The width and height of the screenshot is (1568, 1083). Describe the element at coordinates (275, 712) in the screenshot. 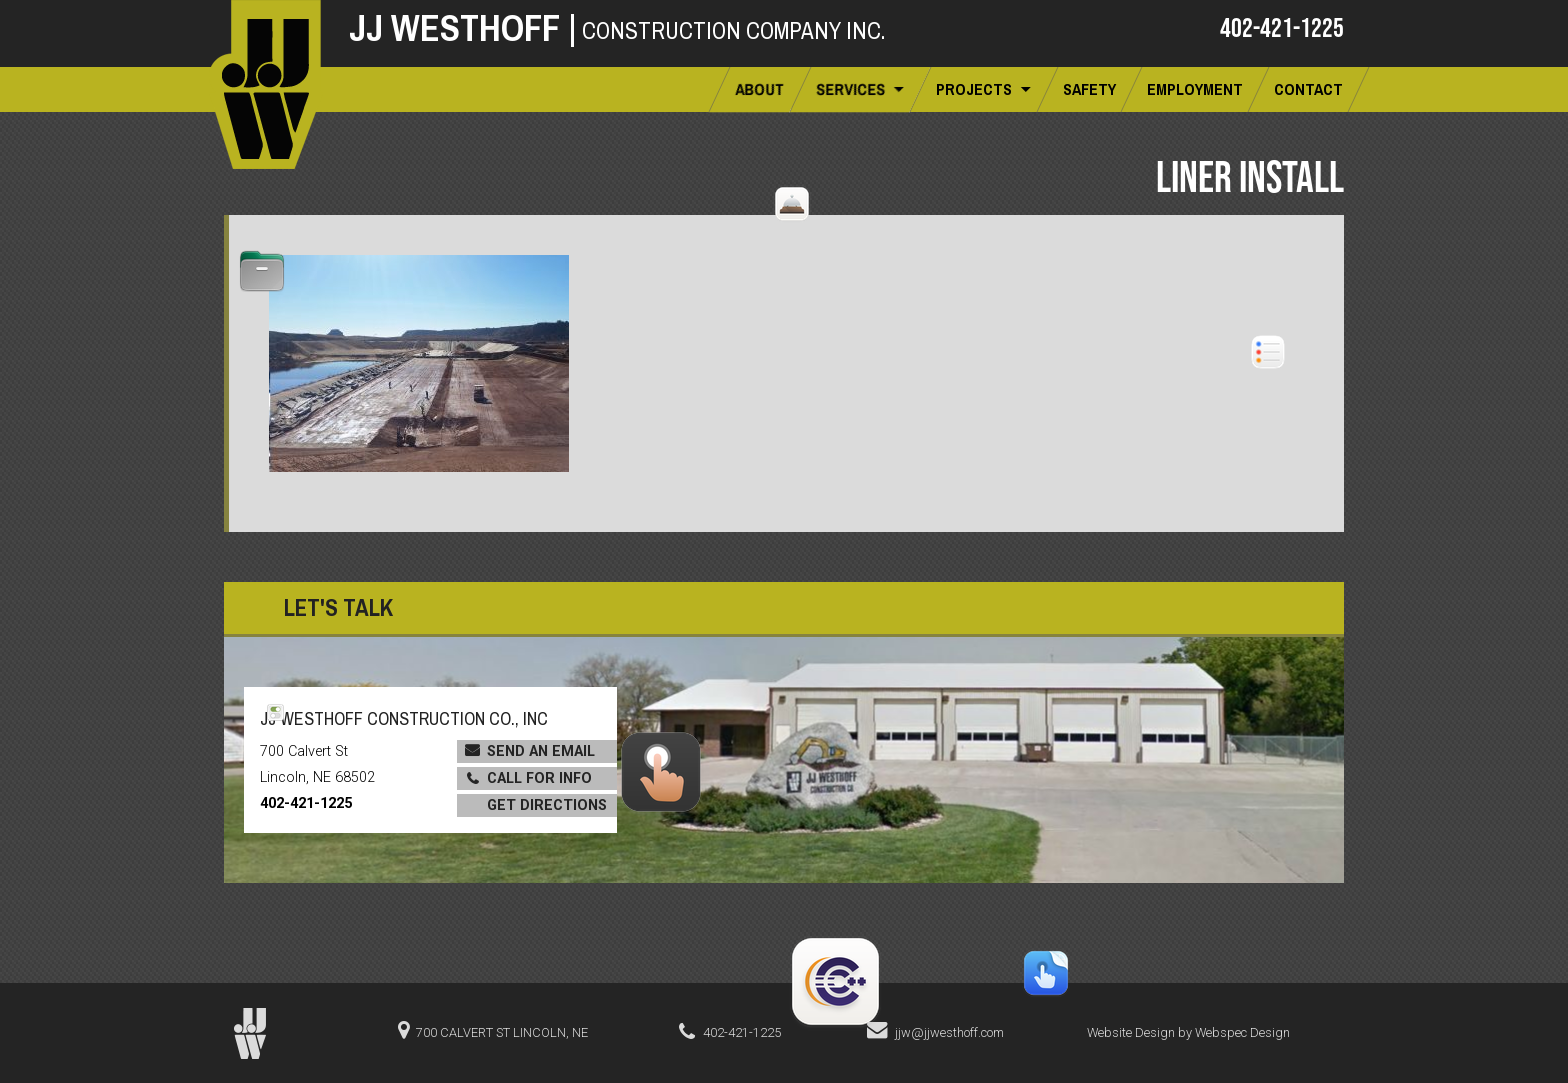

I see `open gnome tweaks settings` at that location.